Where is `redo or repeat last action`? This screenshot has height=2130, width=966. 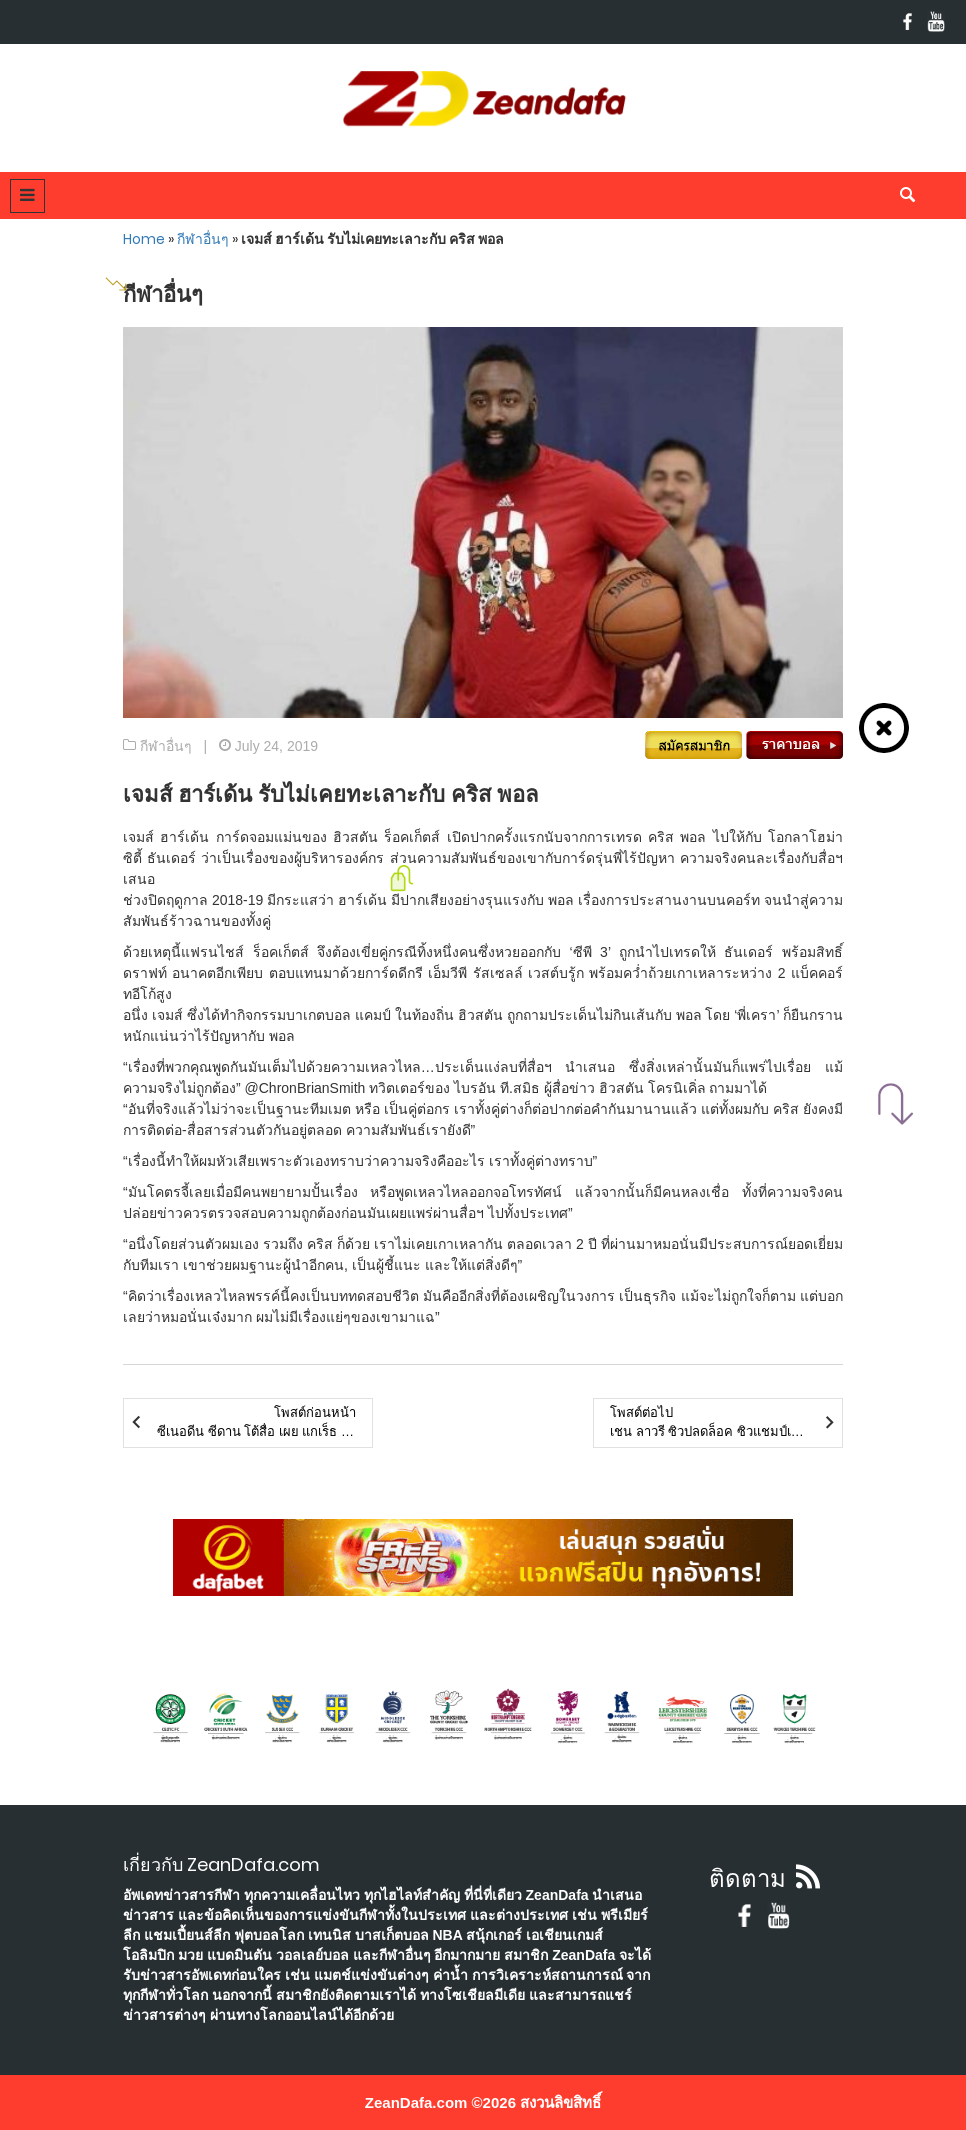 redo or repeat last action is located at coordinates (894, 1104).